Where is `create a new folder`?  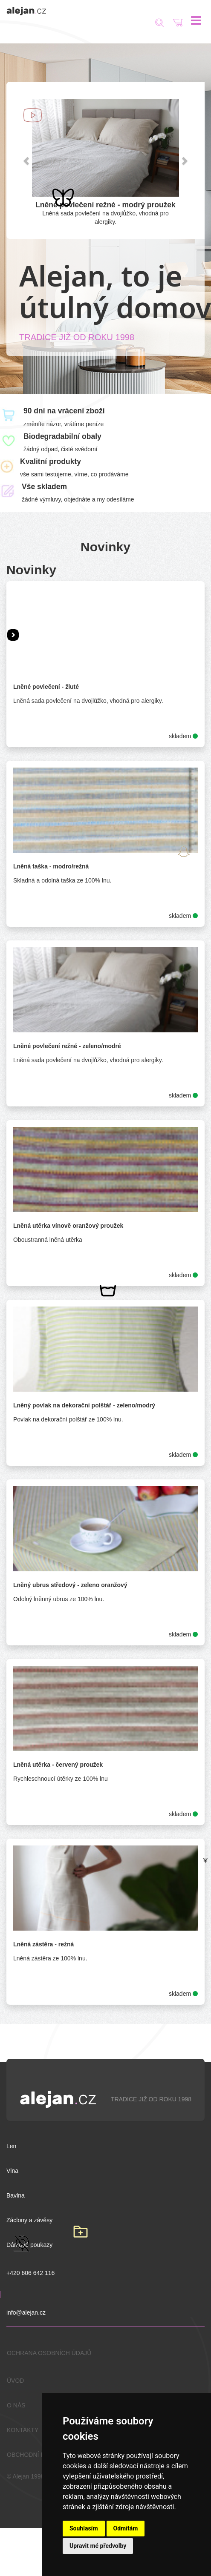 create a new folder is located at coordinates (81, 2232).